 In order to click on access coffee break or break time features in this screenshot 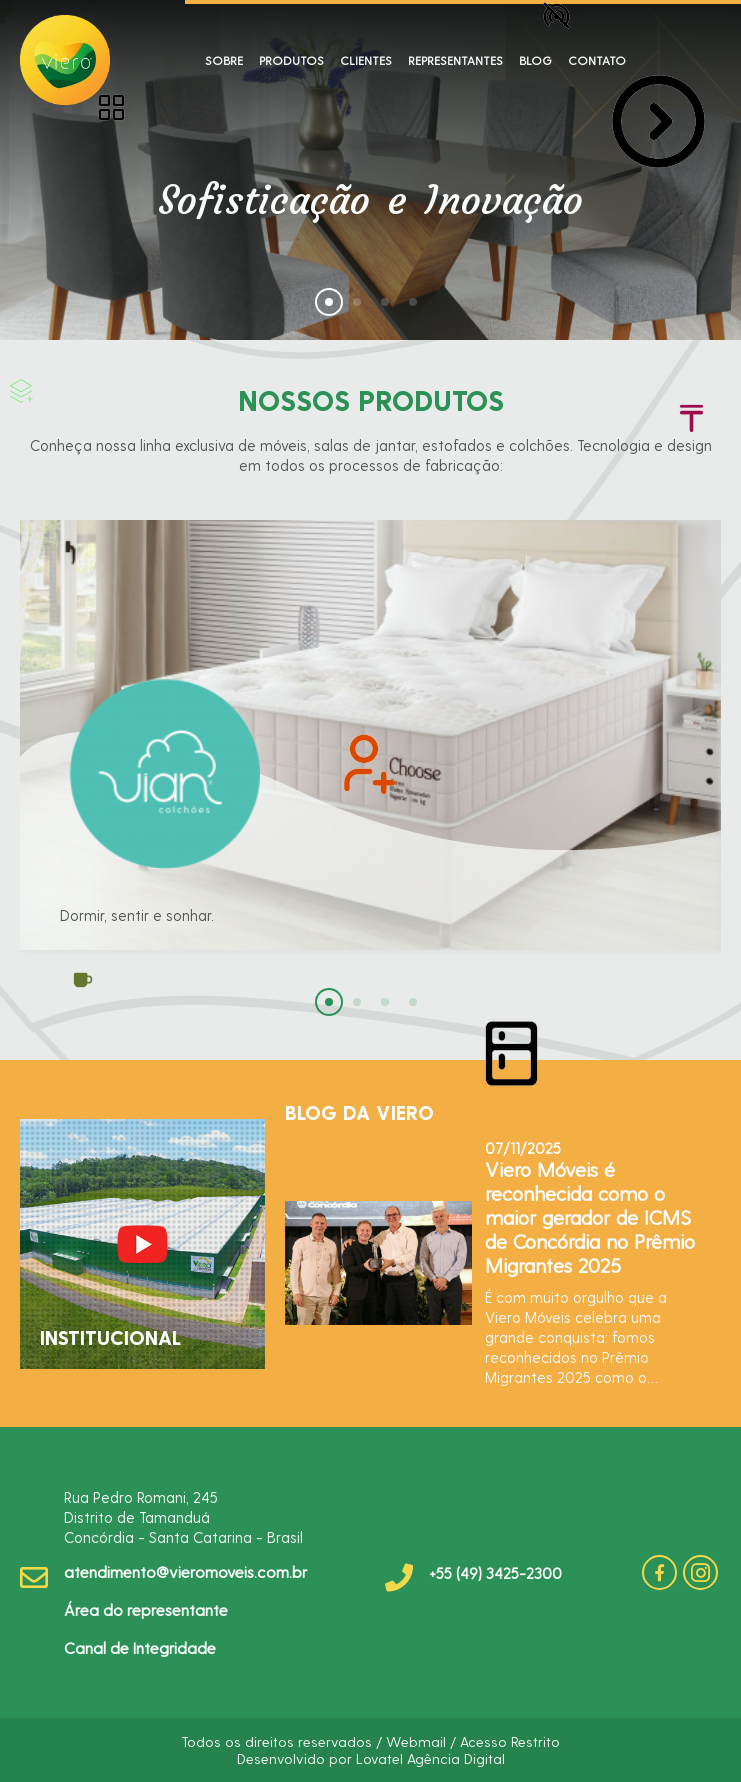, I will do `click(83, 980)`.